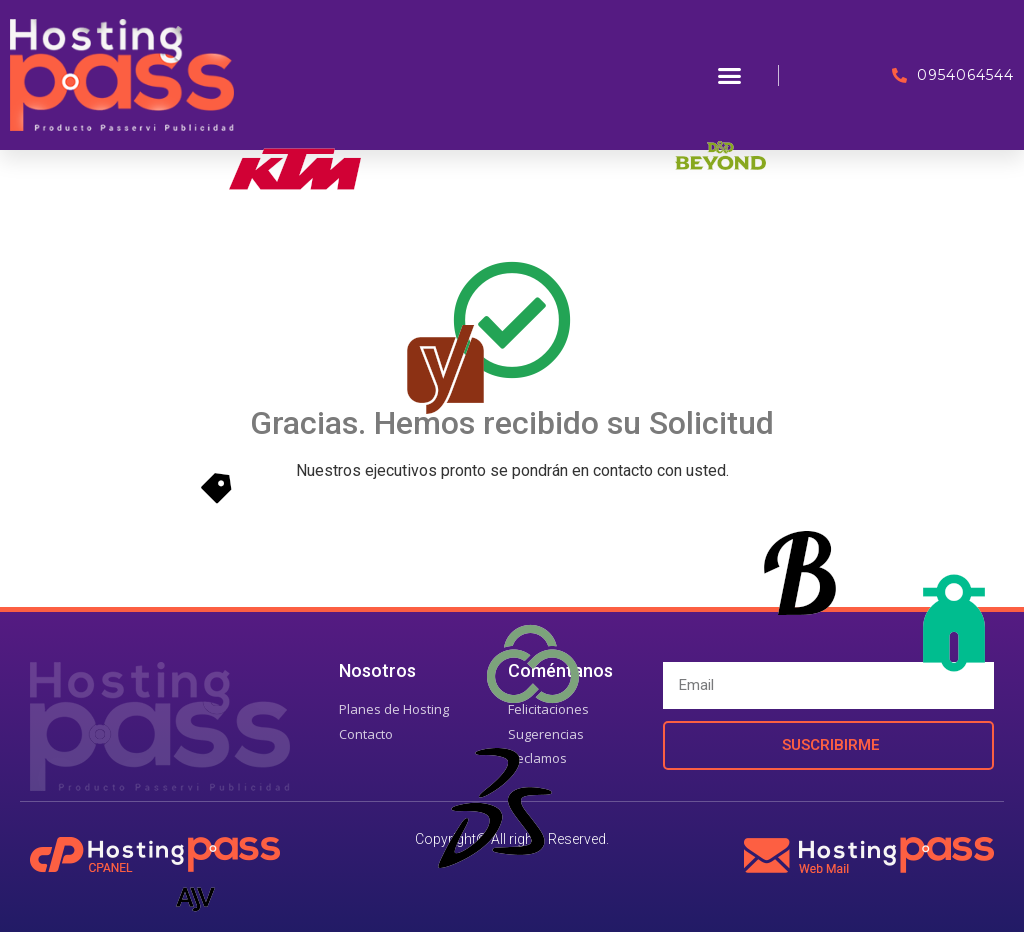 This screenshot has height=932, width=1024. Describe the element at coordinates (216, 487) in the screenshot. I see `view price or discount tag` at that location.